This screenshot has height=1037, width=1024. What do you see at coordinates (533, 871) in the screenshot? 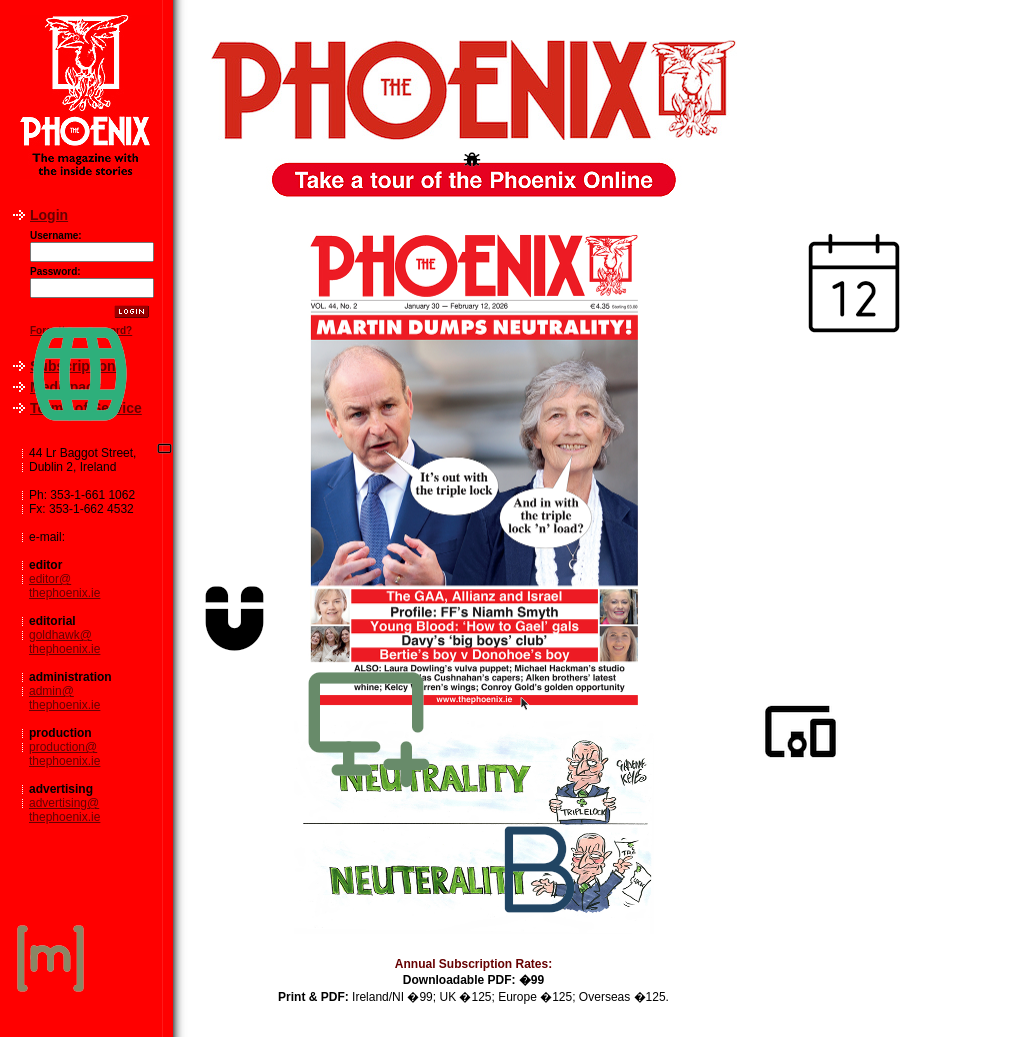
I see `apply bold formatting to selected text` at bounding box center [533, 871].